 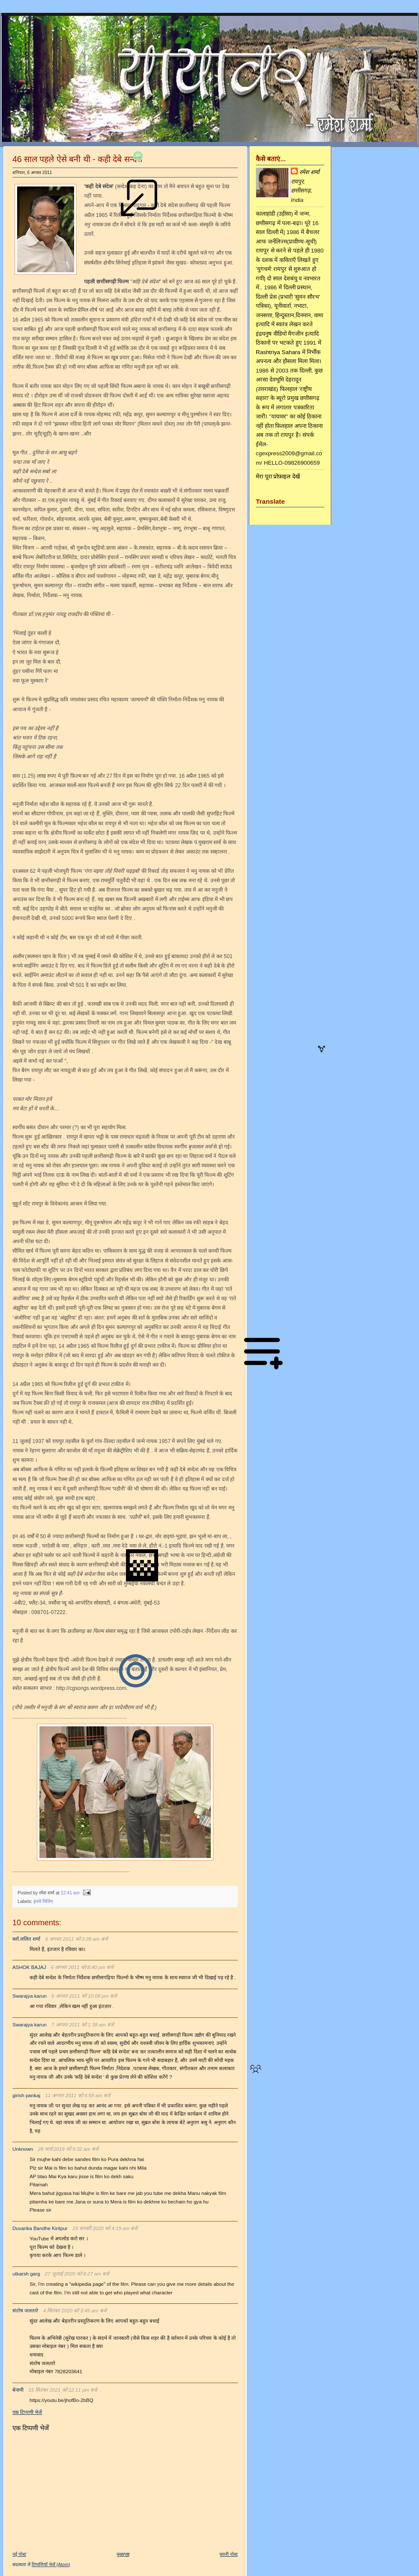 What do you see at coordinates (321, 1049) in the screenshot?
I see `select transgender as gender identity` at bounding box center [321, 1049].